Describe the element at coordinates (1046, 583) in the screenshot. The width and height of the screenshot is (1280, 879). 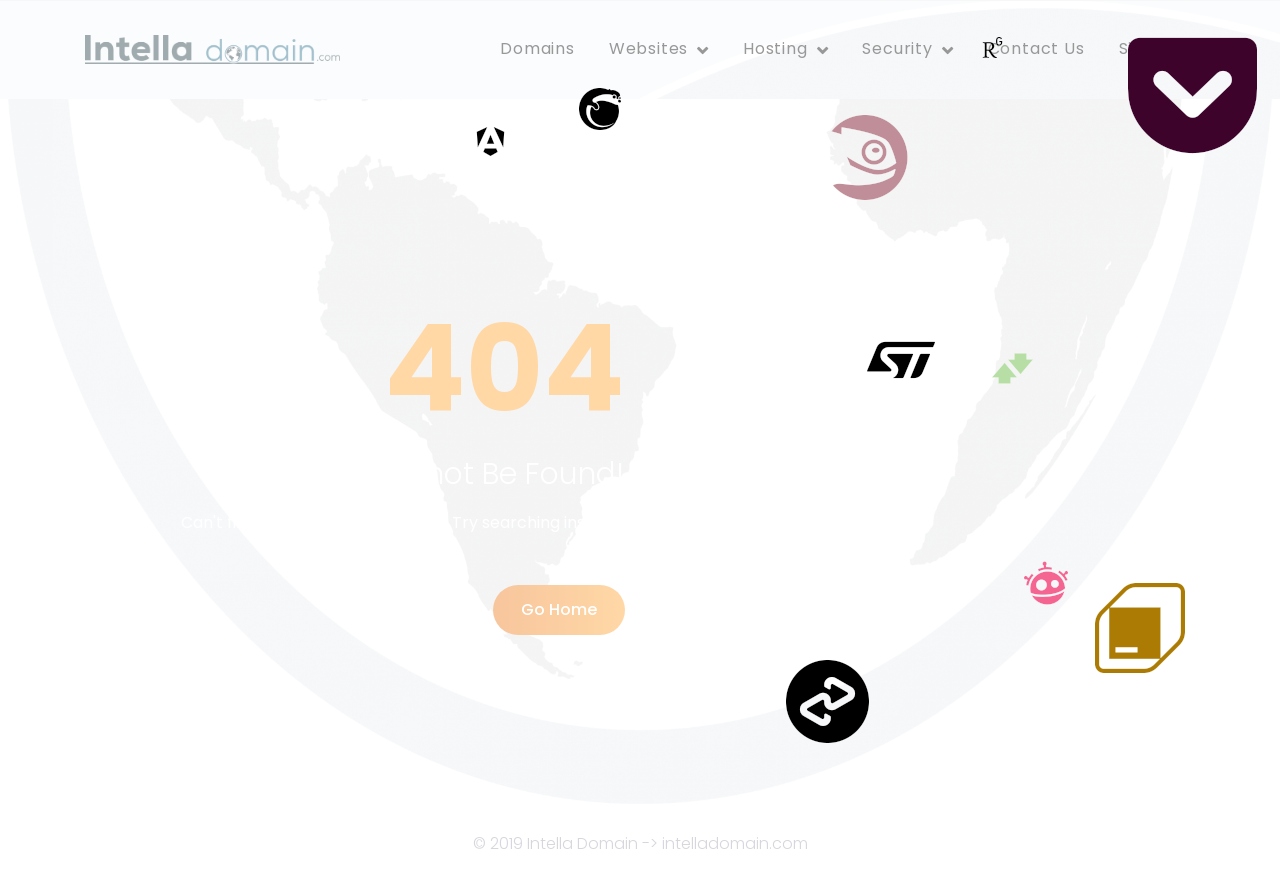
I see `visit freepik website` at that location.